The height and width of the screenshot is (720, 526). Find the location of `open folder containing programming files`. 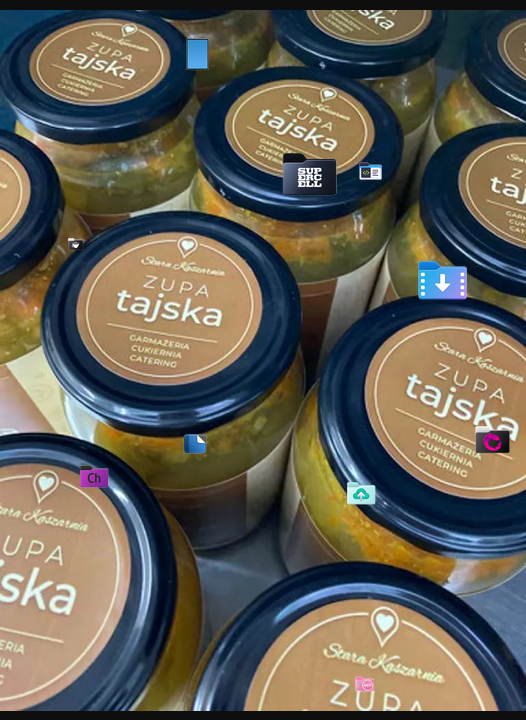

open folder containing programming files is located at coordinates (370, 171).